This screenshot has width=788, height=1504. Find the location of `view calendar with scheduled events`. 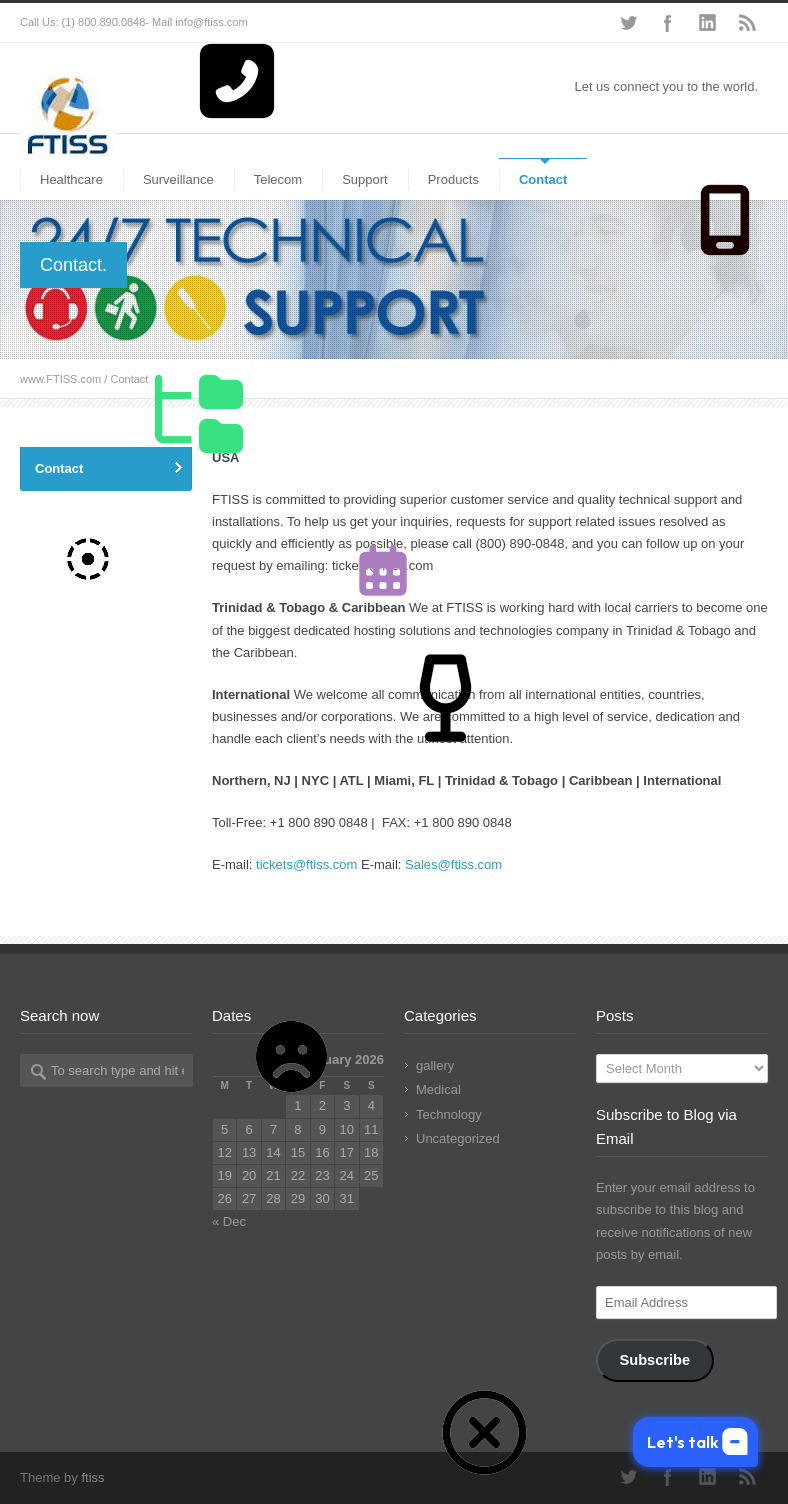

view calendar with scheduled events is located at coordinates (383, 572).